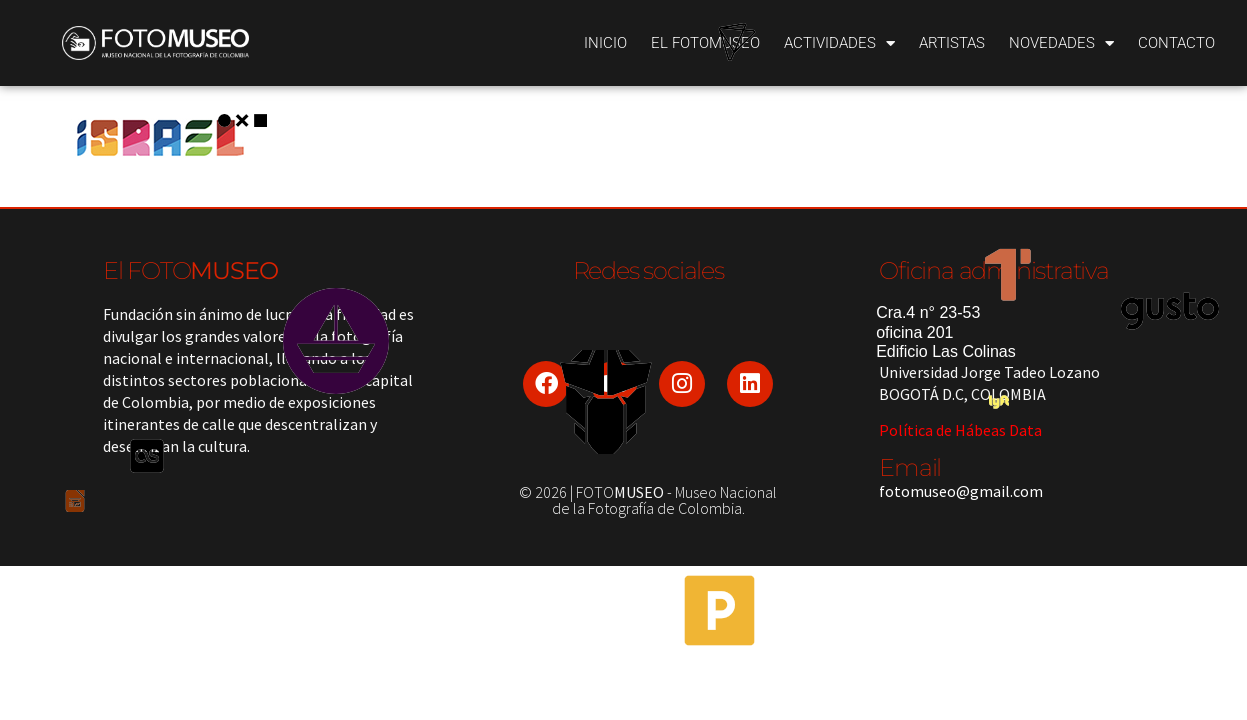 This screenshot has height=720, width=1247. What do you see at coordinates (999, 402) in the screenshot?
I see `open the lyft app` at bounding box center [999, 402].